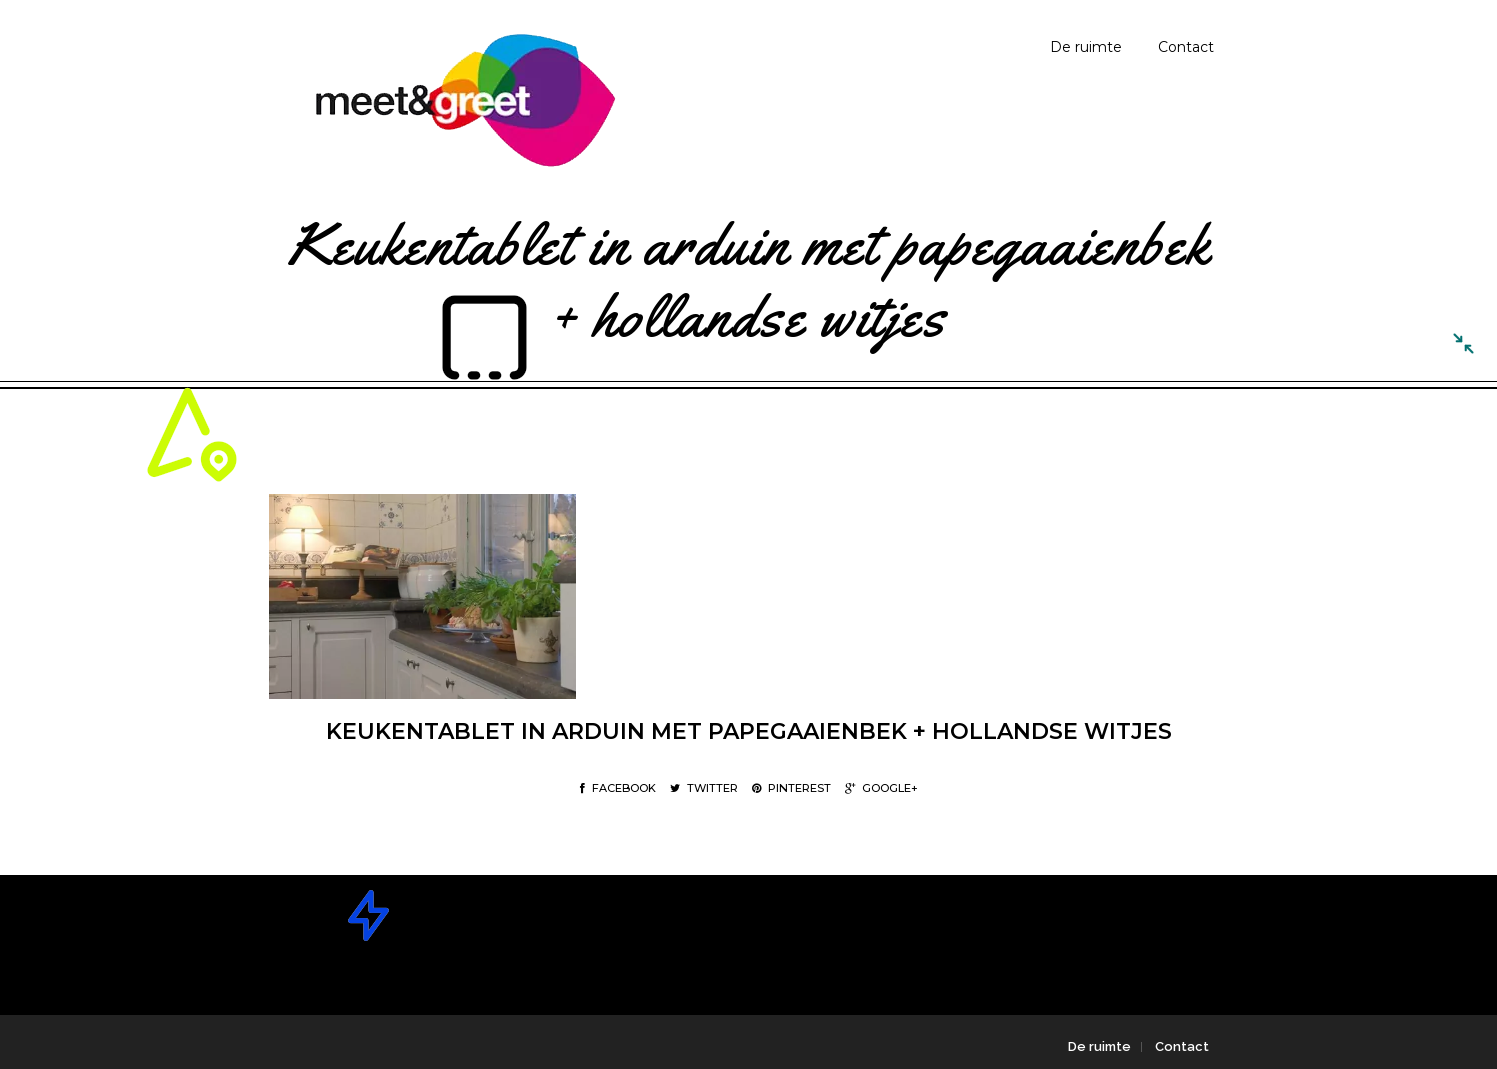 This screenshot has height=1069, width=1497. I want to click on navigate to a pinned location, so click(187, 432).